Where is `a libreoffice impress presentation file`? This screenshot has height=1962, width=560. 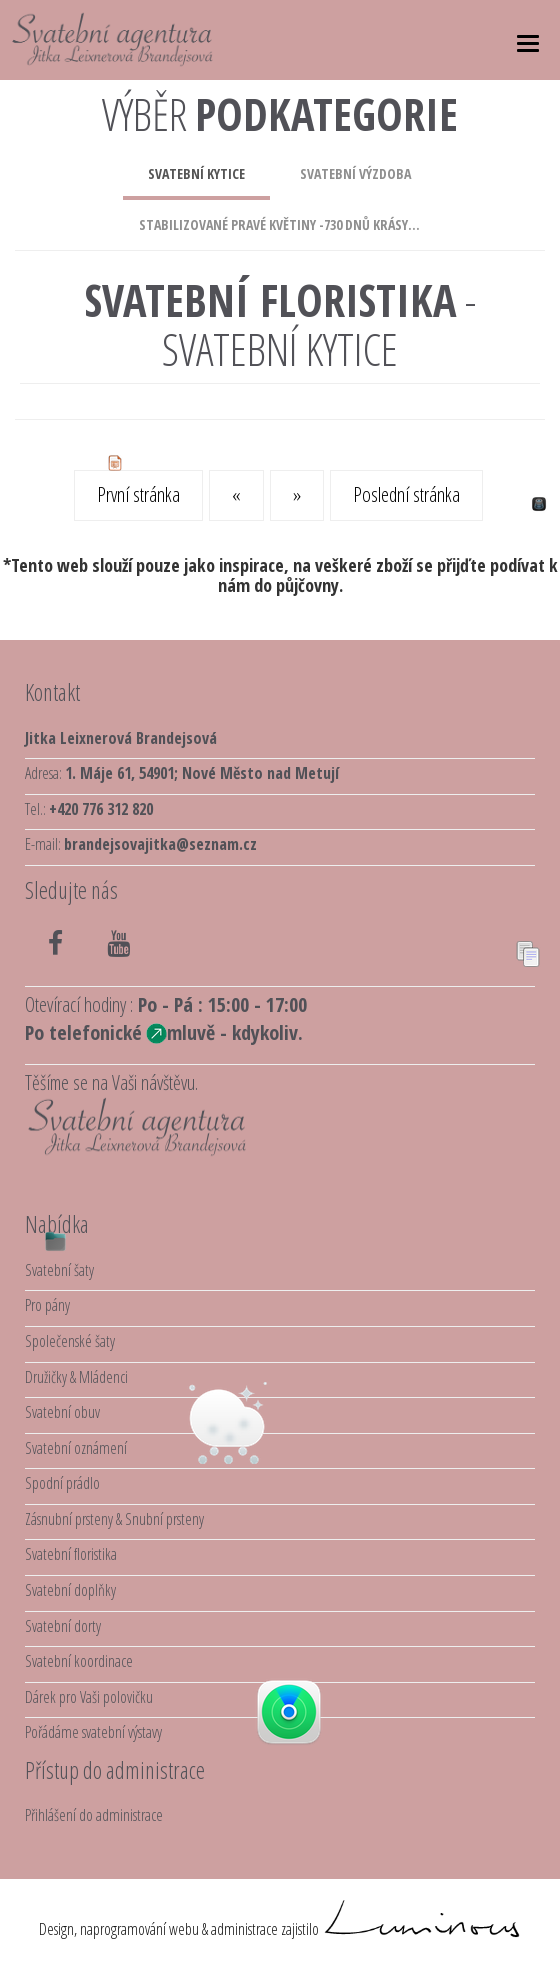 a libreoffice impress presentation file is located at coordinates (115, 463).